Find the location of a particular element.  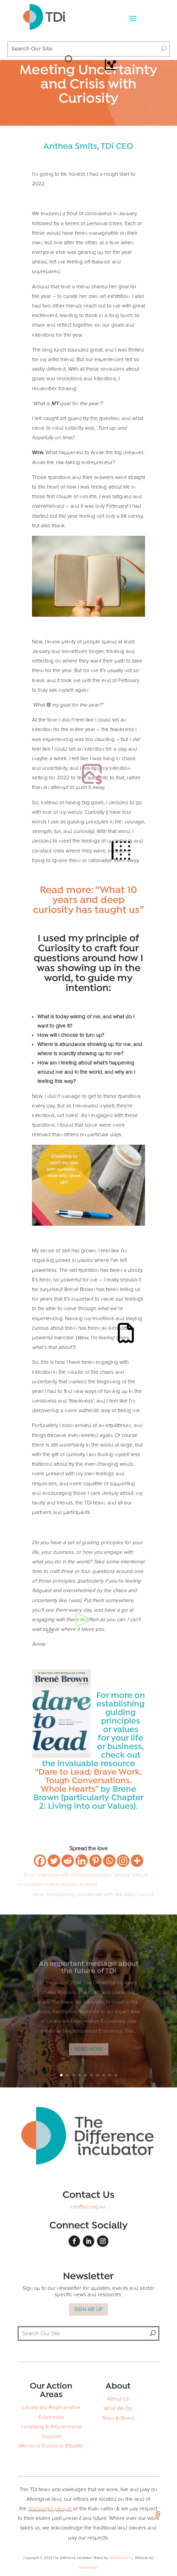

view scatter plot or data visualization is located at coordinates (111, 65).